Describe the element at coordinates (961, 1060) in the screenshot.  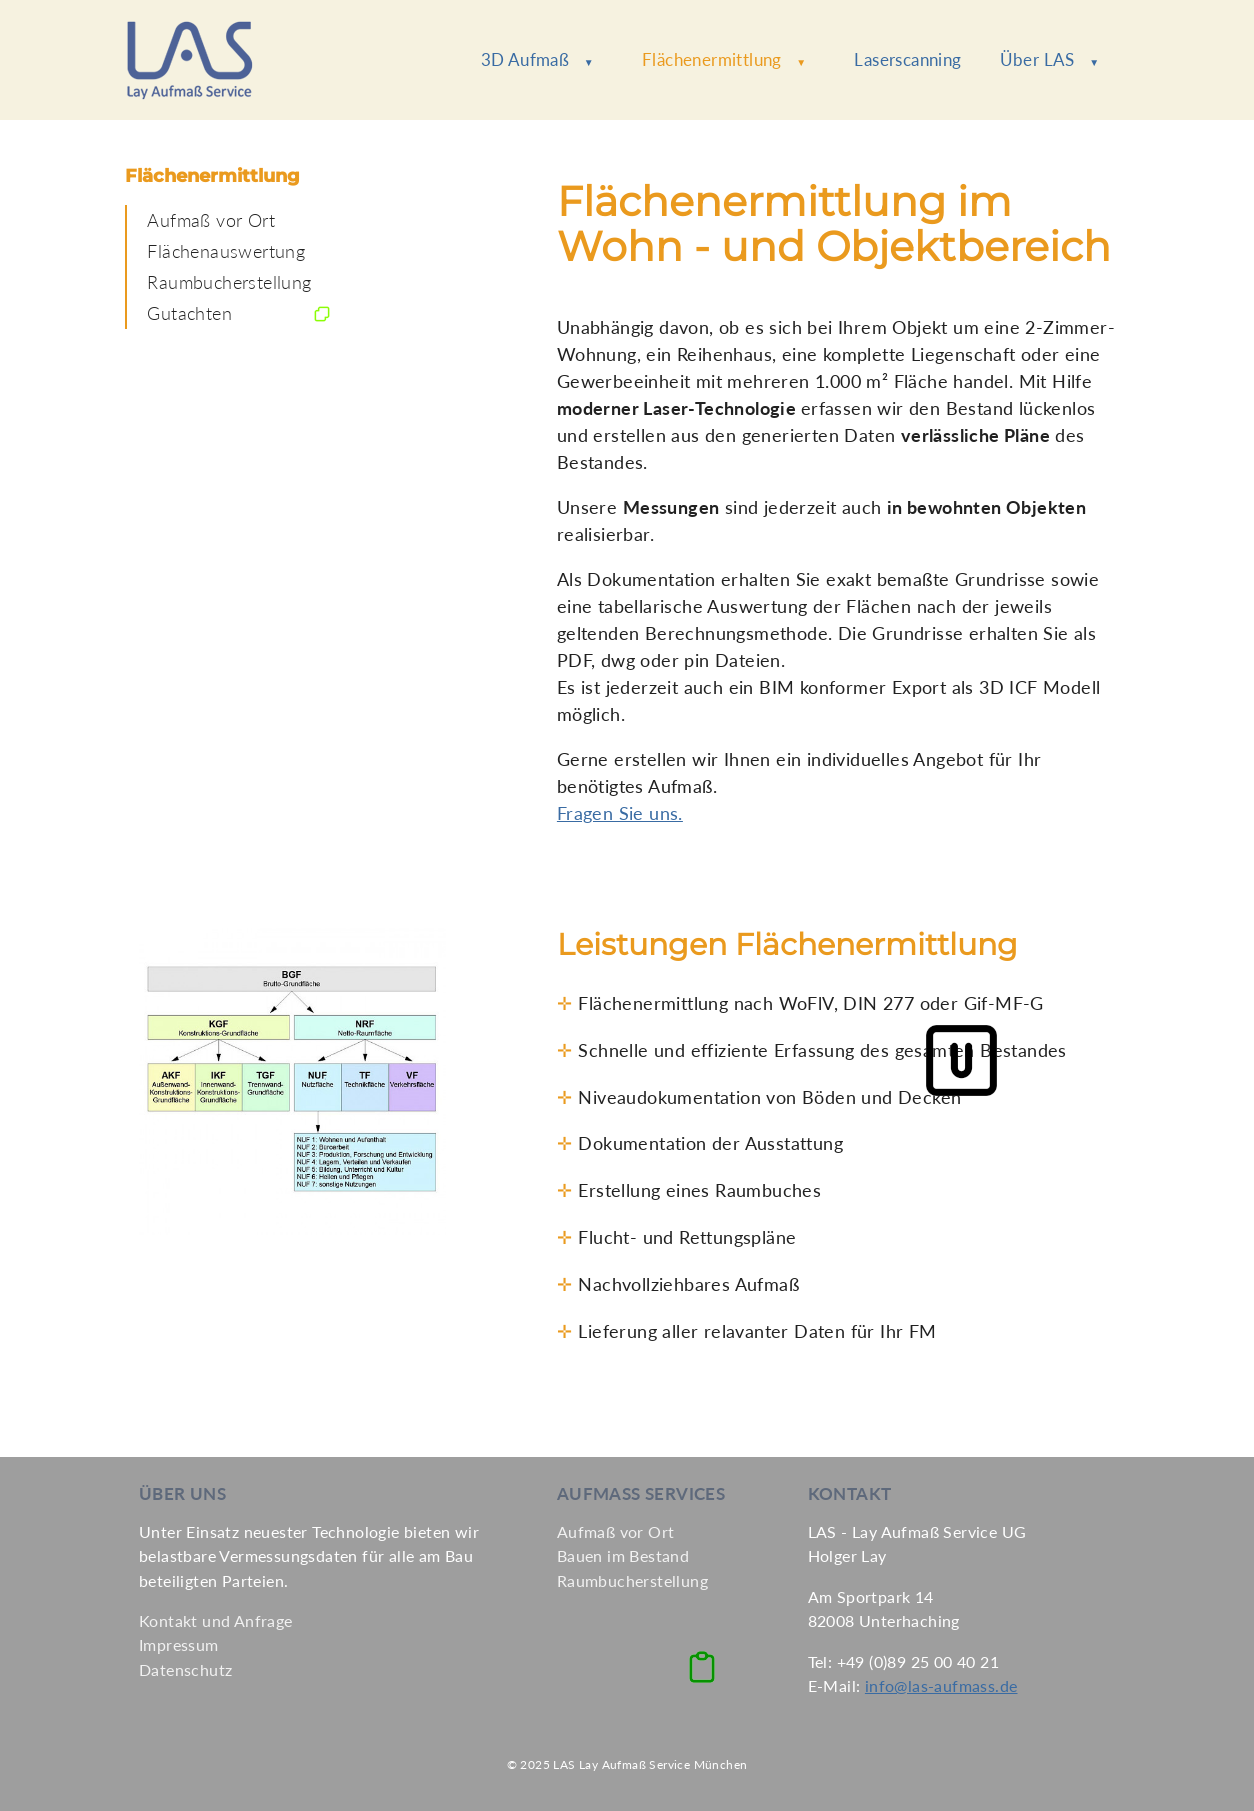
I see `indicates underline text formatting option` at that location.